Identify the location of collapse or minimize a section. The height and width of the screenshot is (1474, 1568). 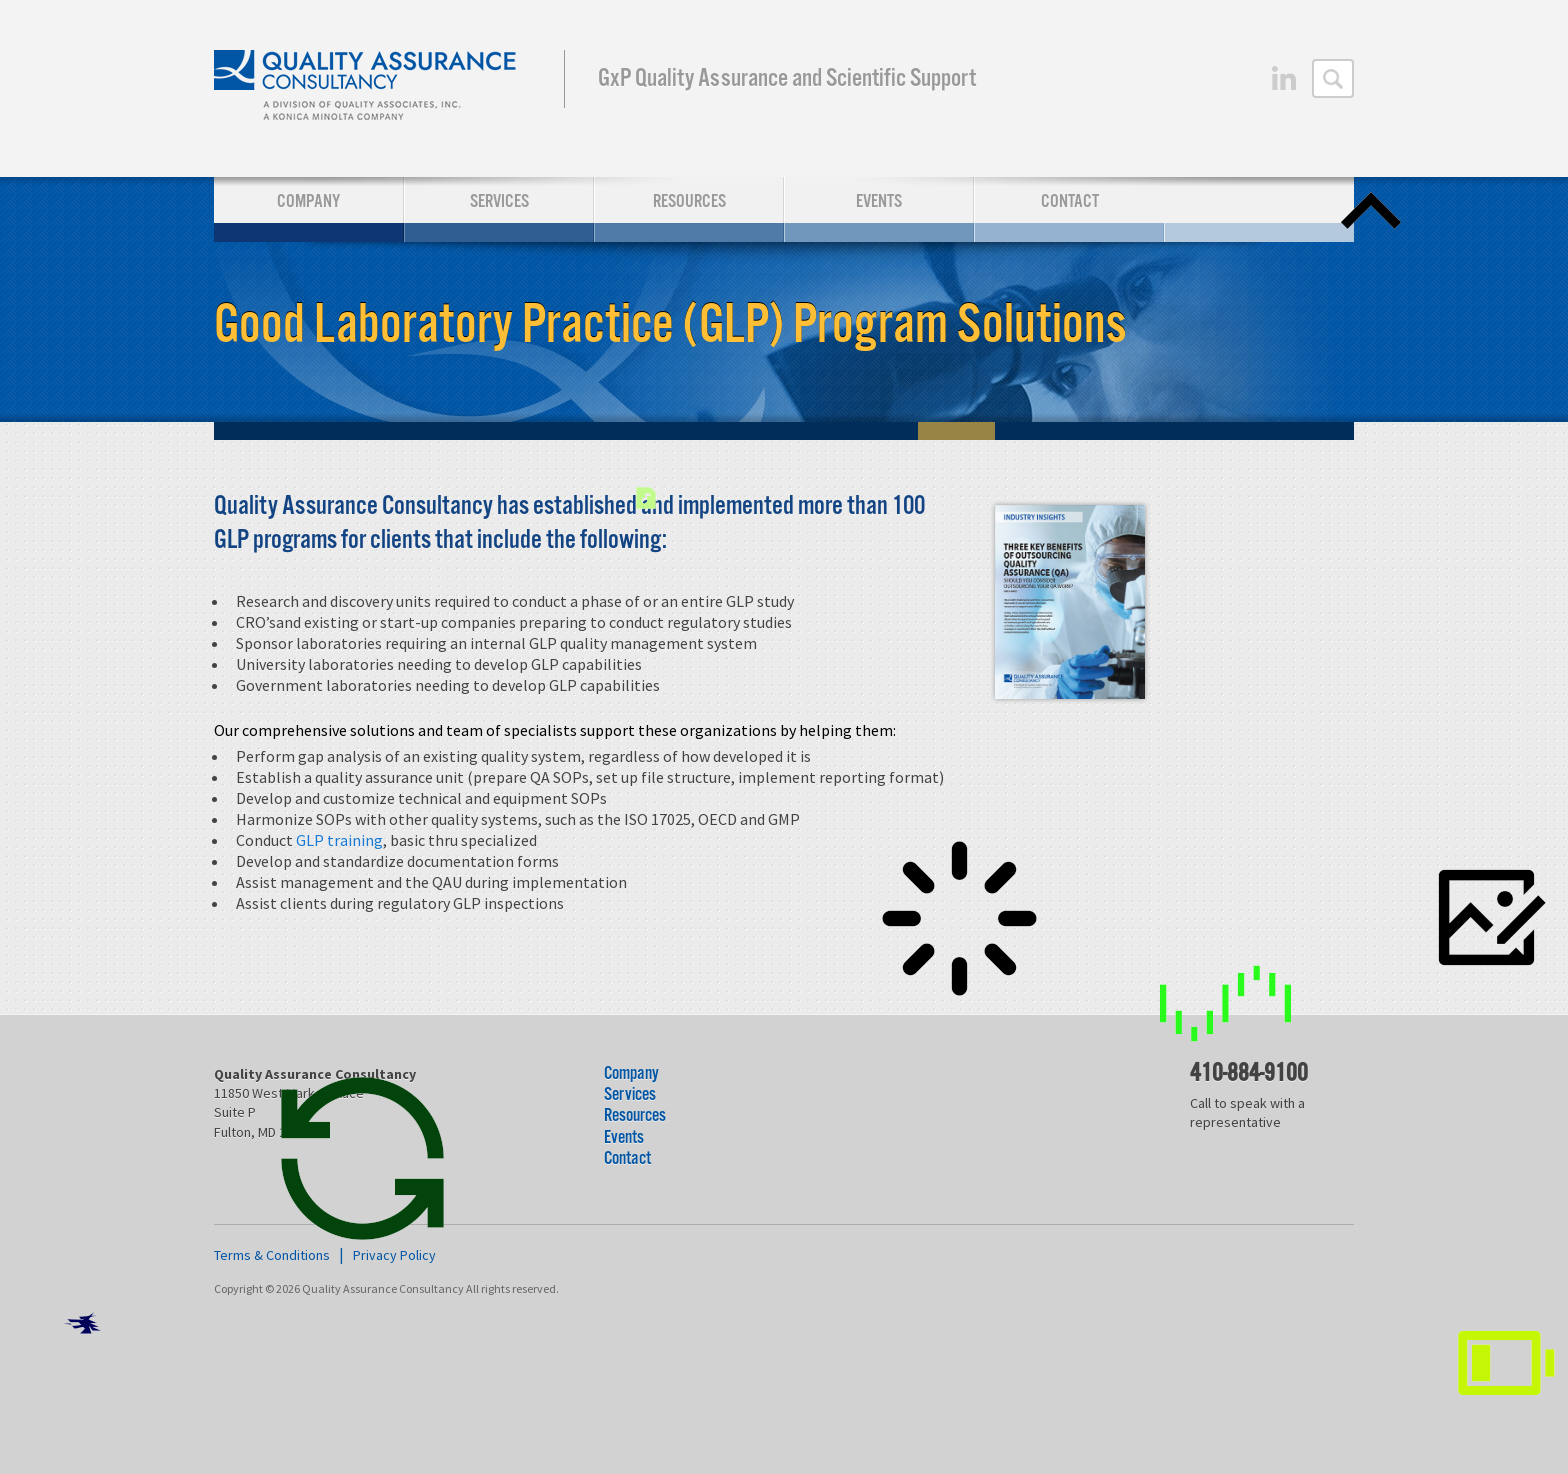
(1371, 211).